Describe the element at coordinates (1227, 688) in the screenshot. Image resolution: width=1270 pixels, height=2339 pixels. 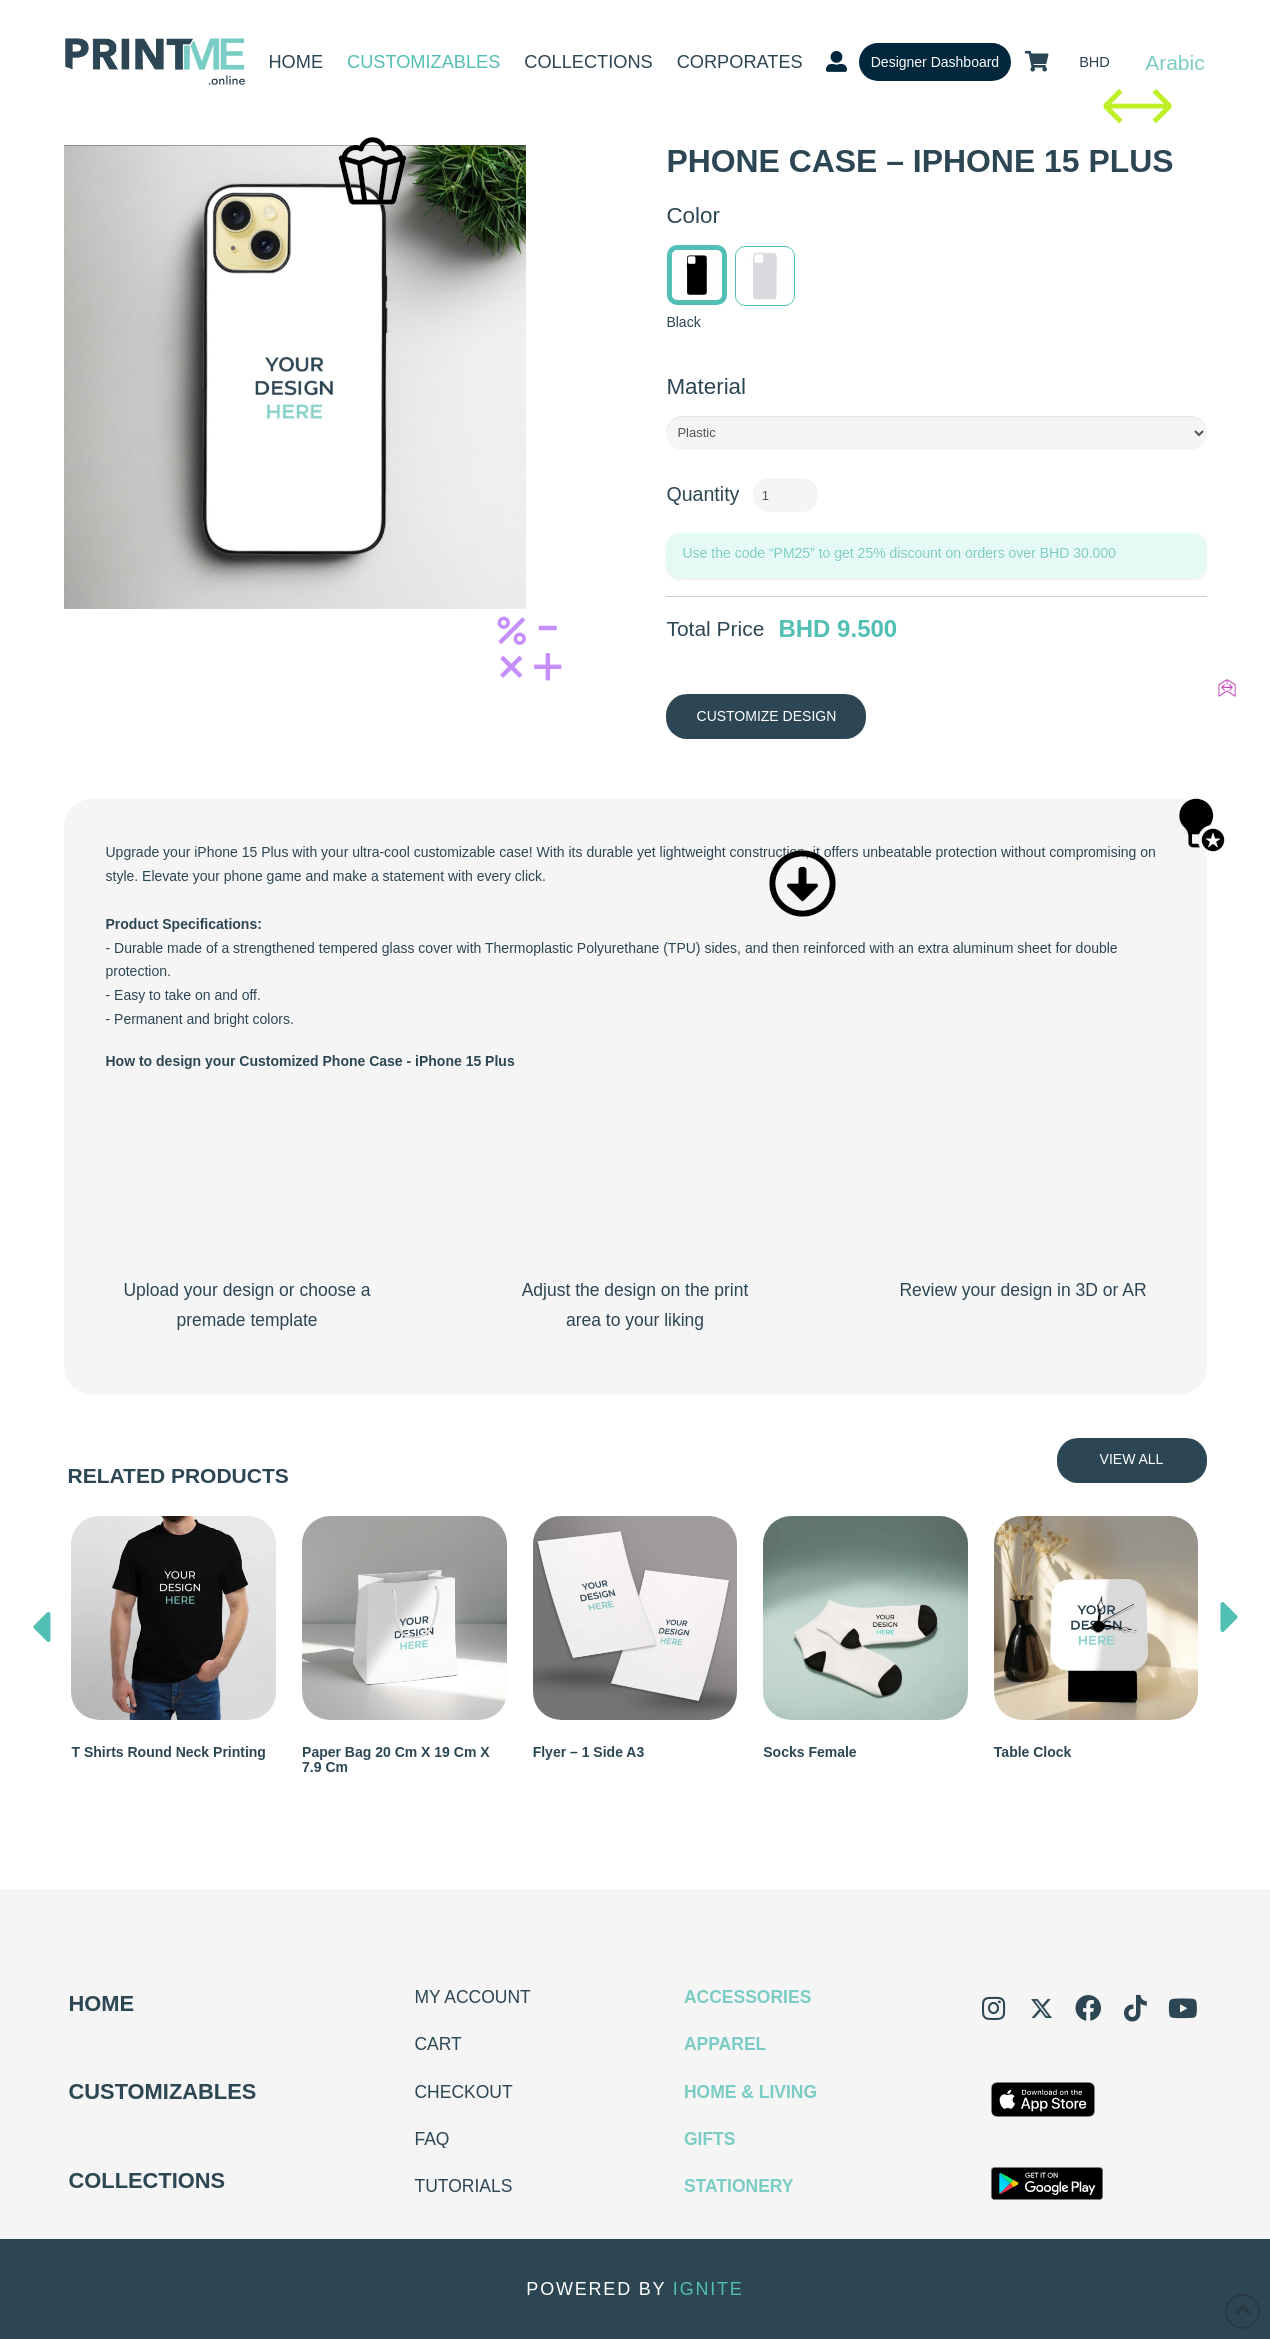
I see `mirror or flip content horizontally` at that location.